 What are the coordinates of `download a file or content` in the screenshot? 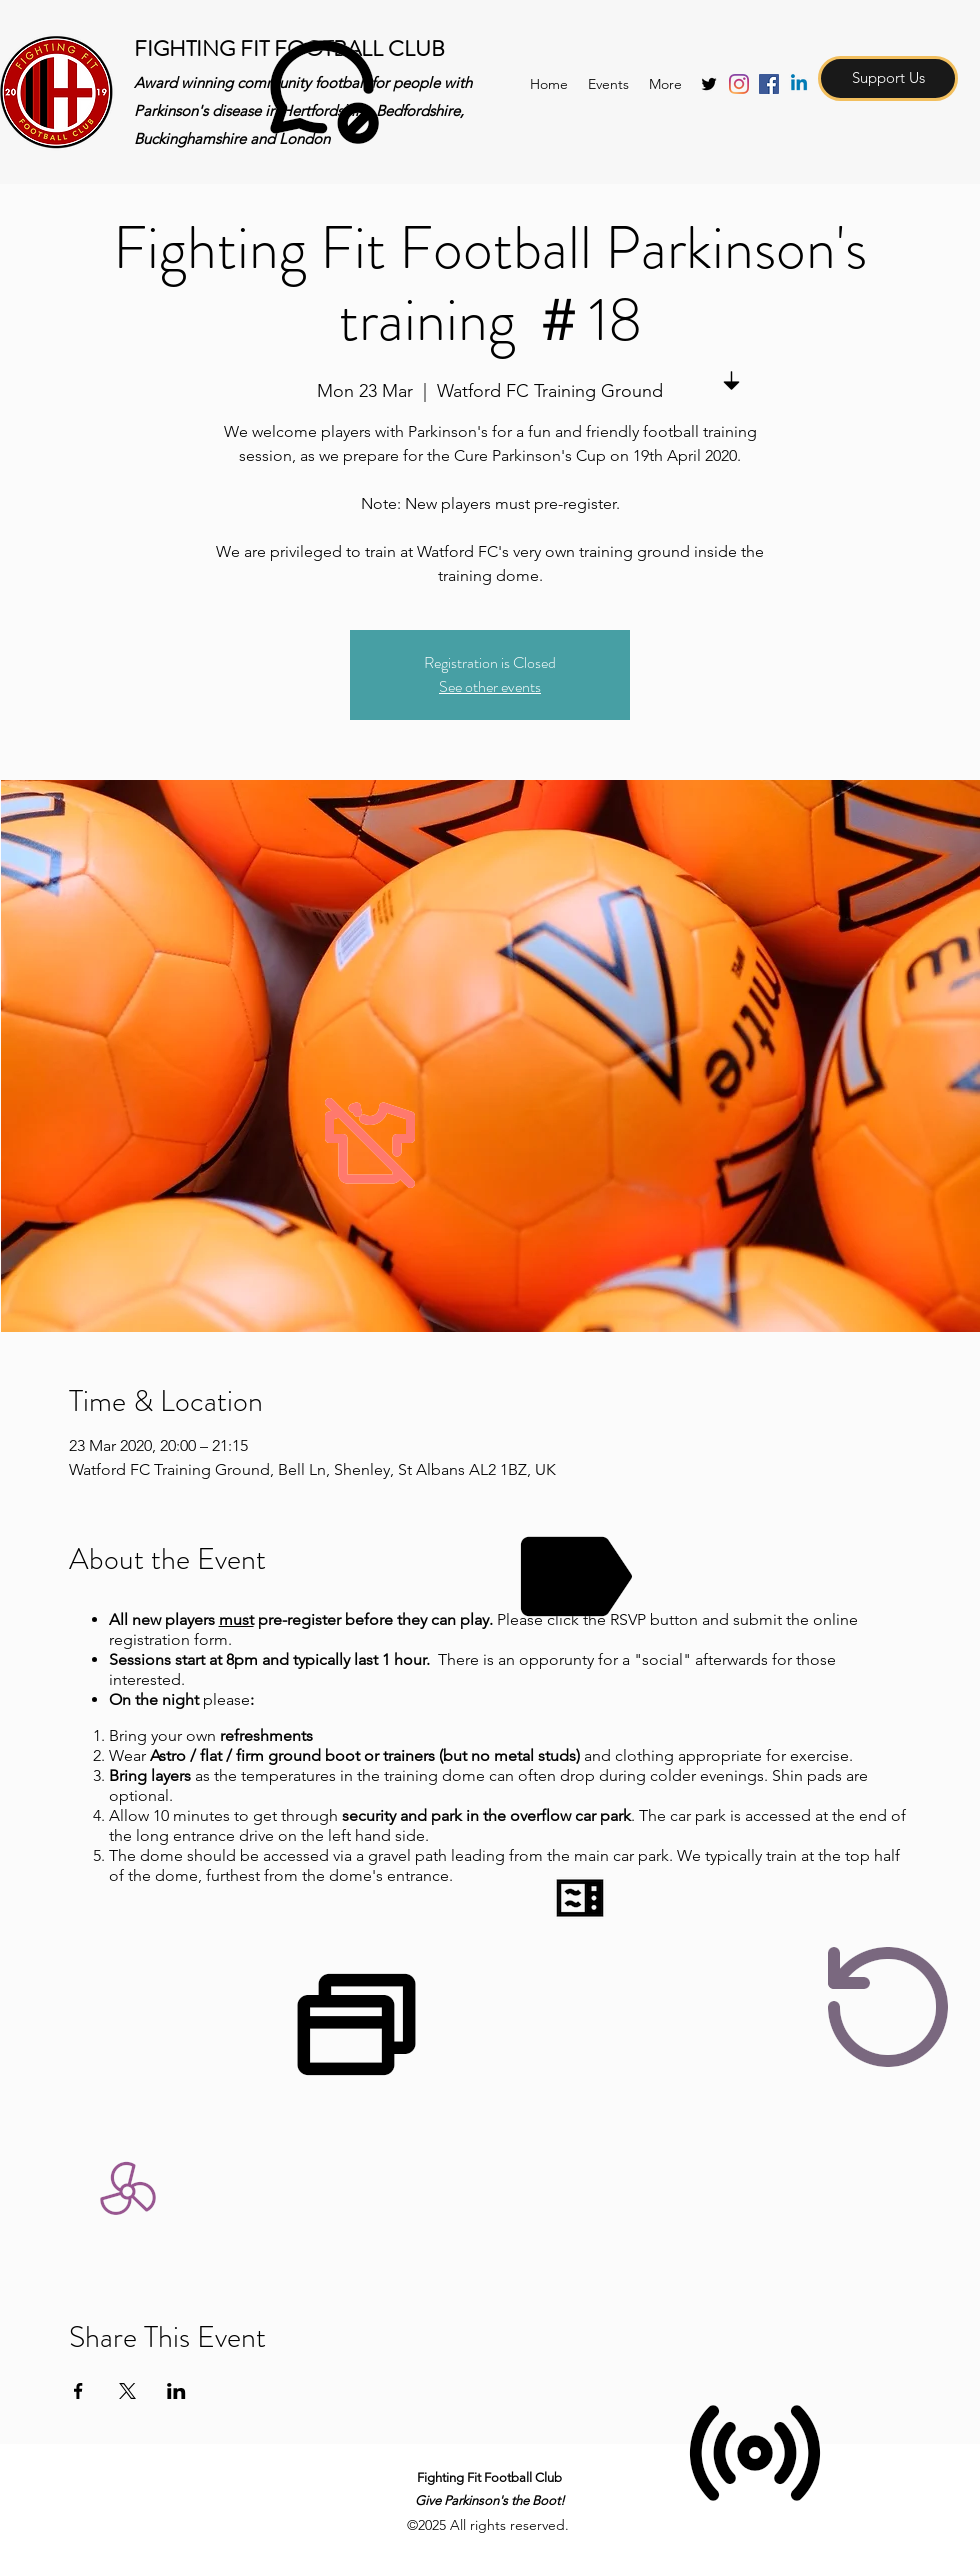 It's located at (731, 380).